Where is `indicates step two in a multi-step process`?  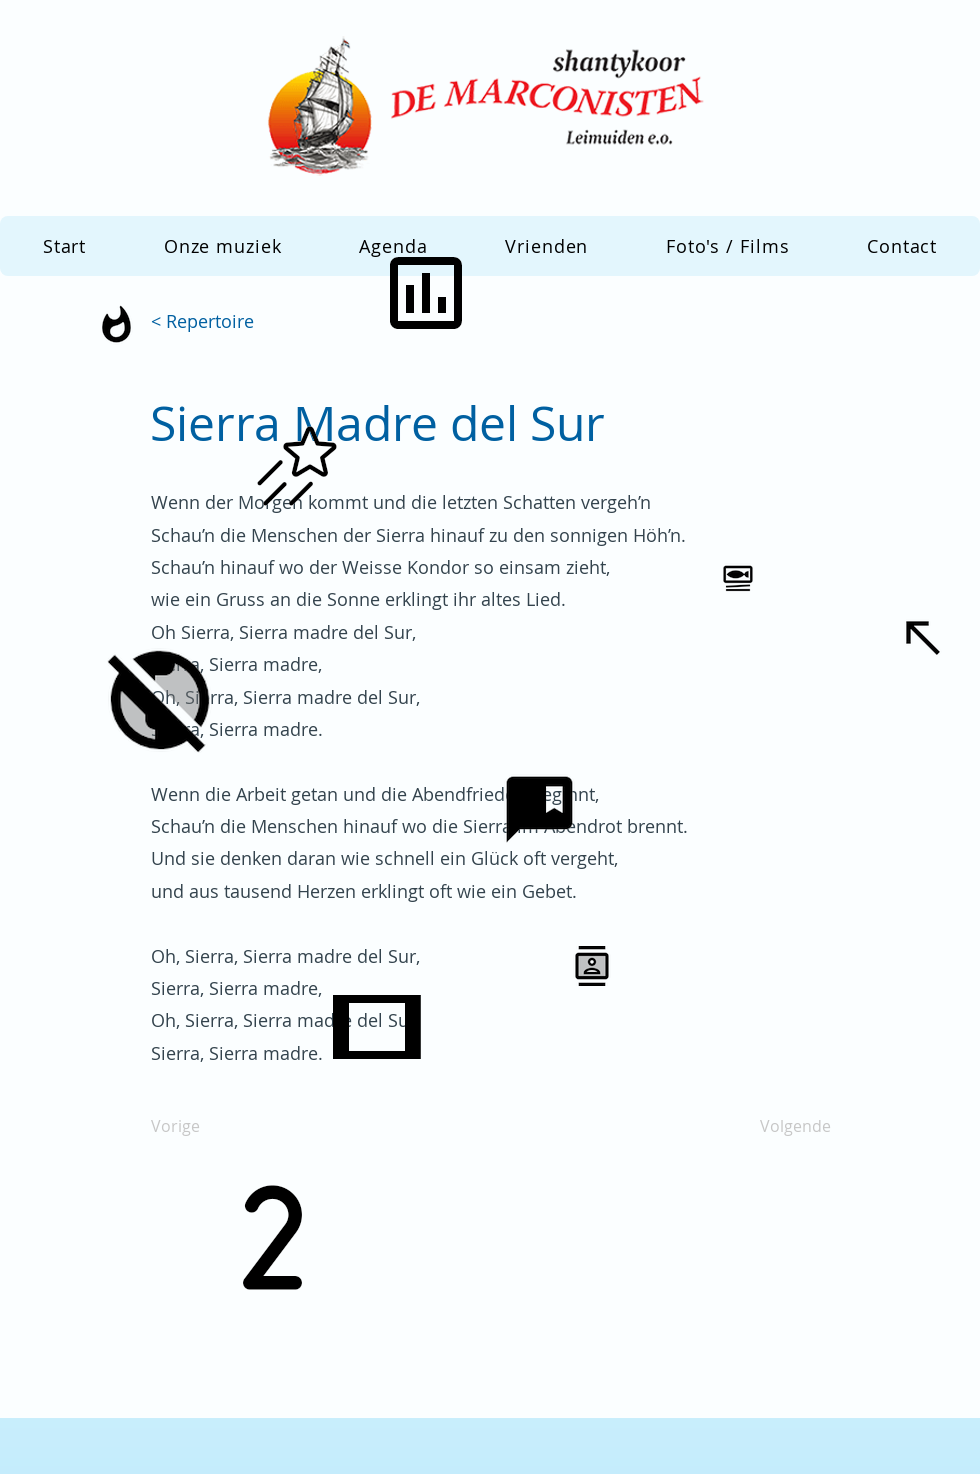
indicates step two in a multi-step process is located at coordinates (272, 1237).